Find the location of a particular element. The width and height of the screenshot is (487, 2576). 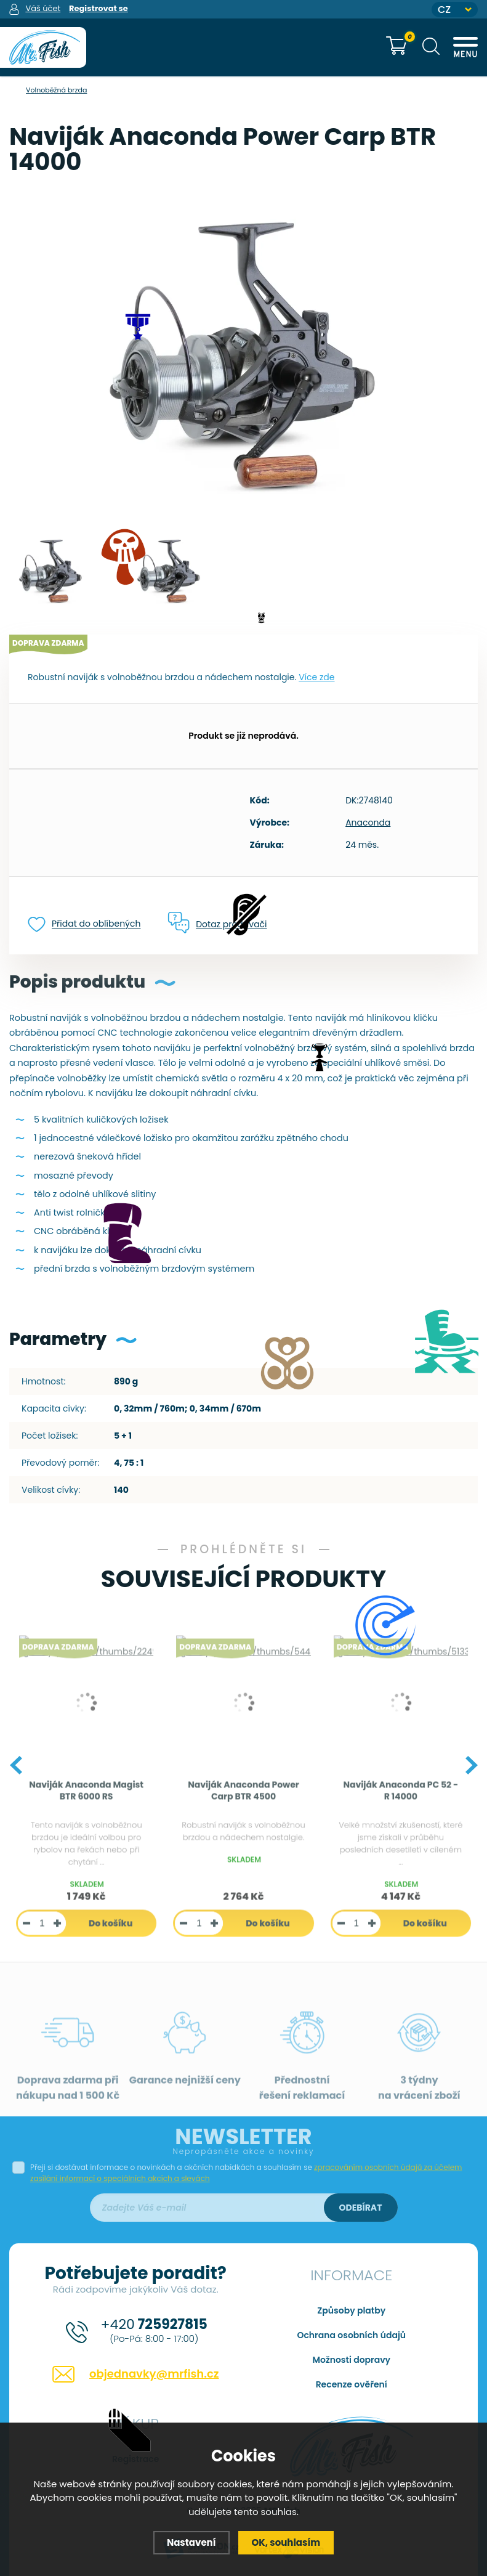

equip footwear to your character is located at coordinates (123, 1233).